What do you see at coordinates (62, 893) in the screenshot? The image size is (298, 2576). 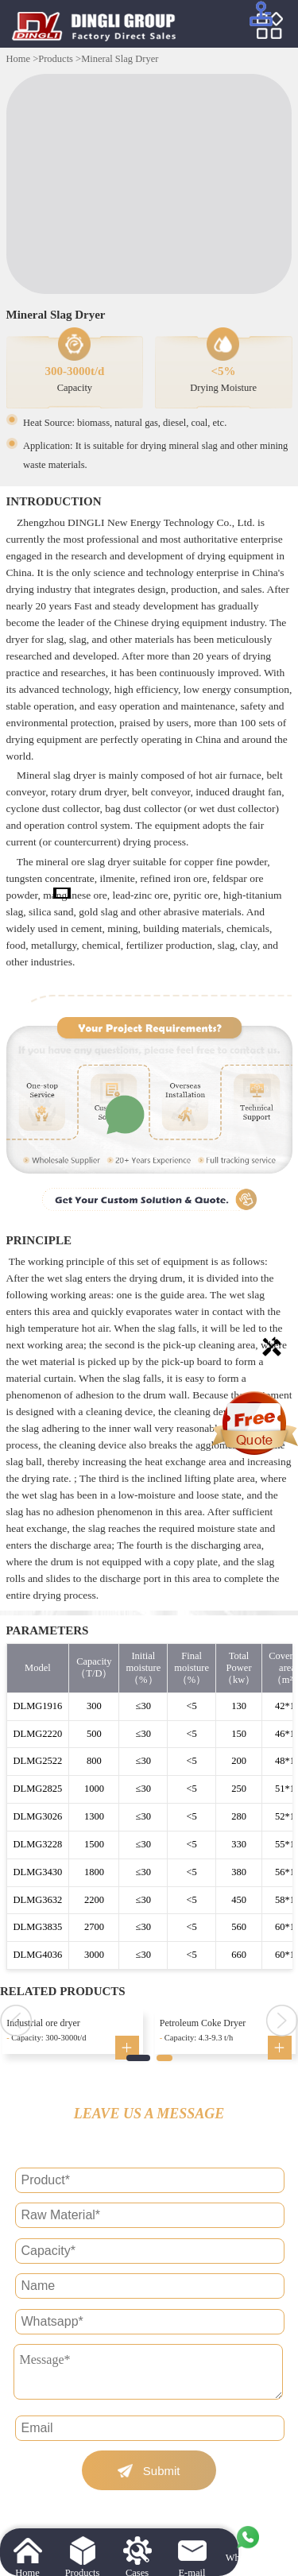 I see `switch to landscape orientation mode` at bounding box center [62, 893].